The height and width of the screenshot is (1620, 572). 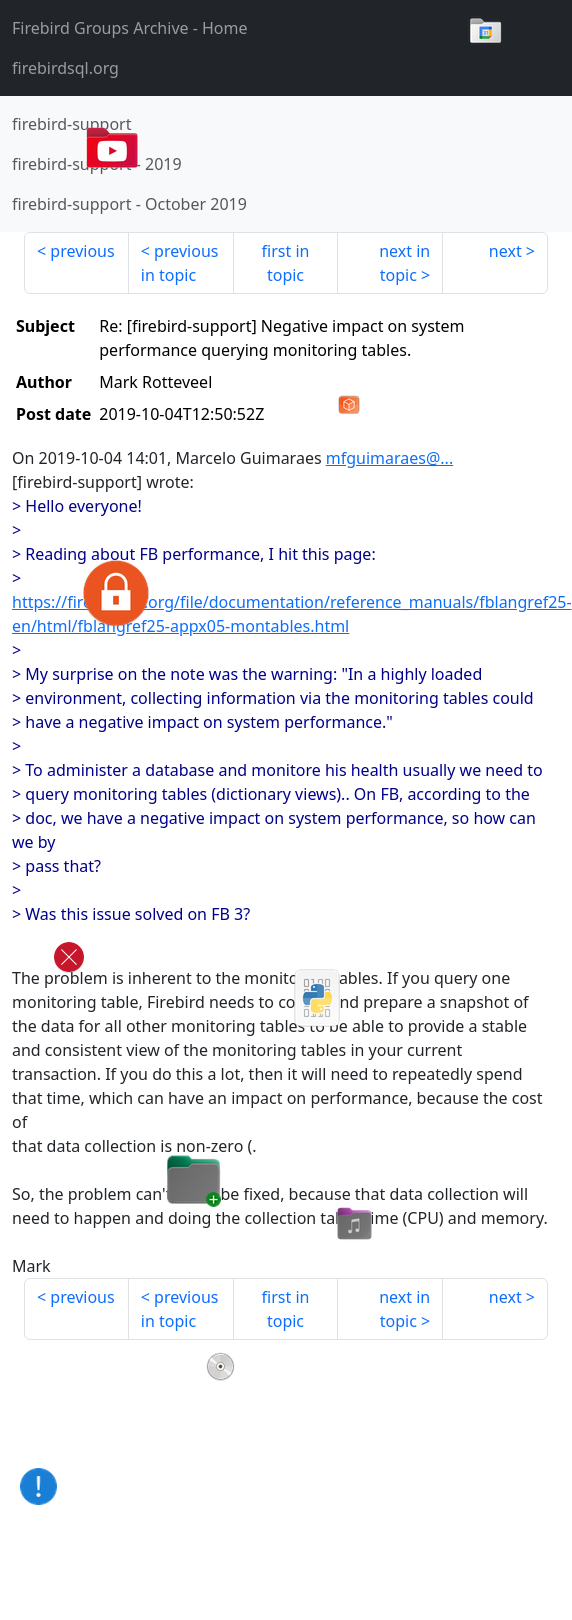 I want to click on lock screen brightness at current level, so click(x=116, y=593).